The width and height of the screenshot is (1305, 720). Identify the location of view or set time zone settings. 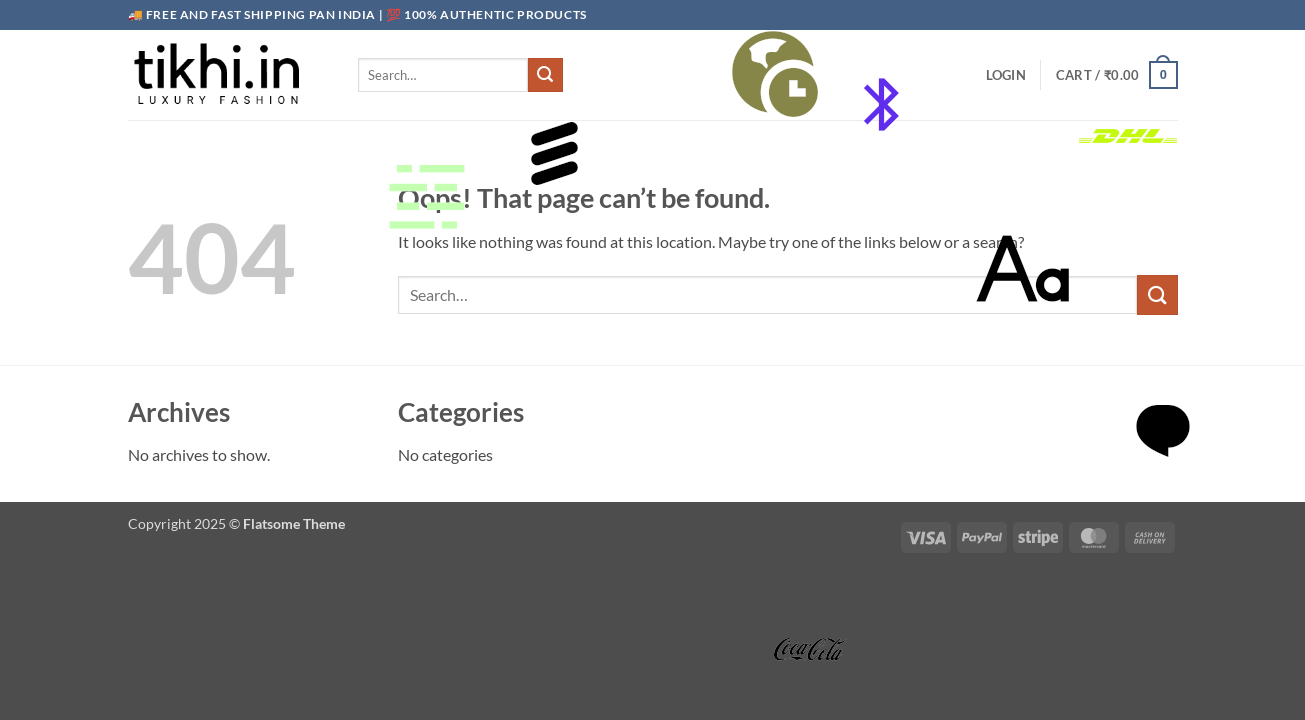
(773, 72).